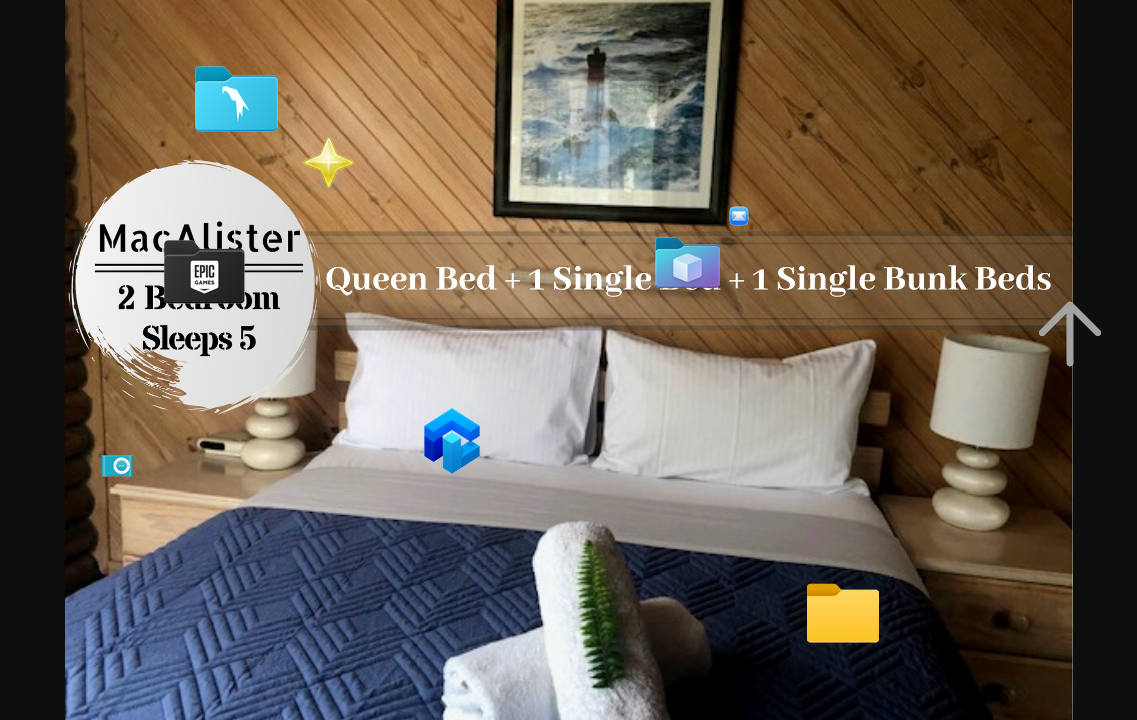 The width and height of the screenshot is (1137, 720). I want to click on open microsoft maquette app, so click(452, 441).